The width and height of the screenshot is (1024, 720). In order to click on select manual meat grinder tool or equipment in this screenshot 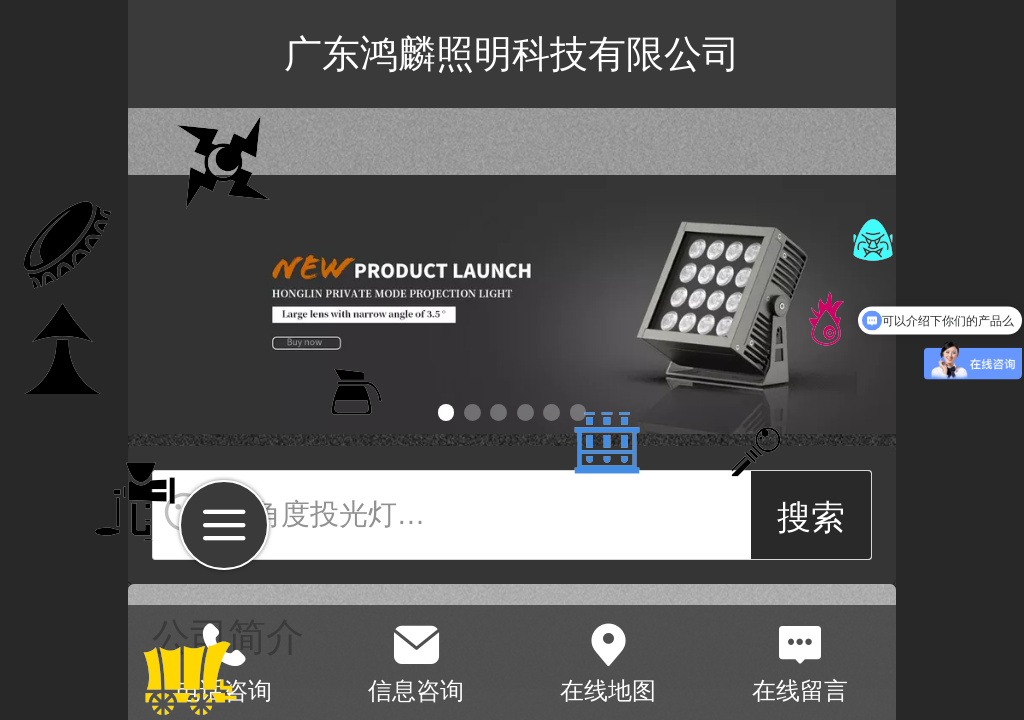, I will do `click(135, 501)`.